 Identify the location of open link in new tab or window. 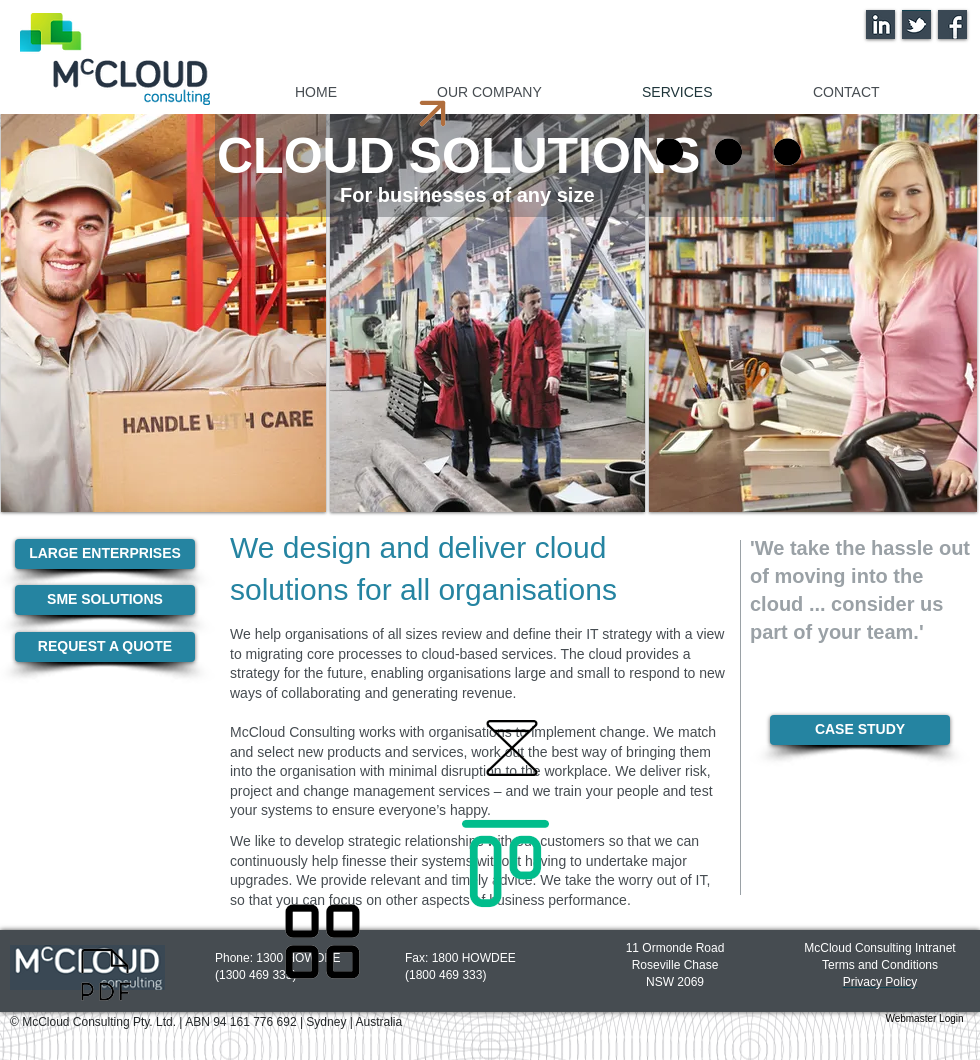
(432, 113).